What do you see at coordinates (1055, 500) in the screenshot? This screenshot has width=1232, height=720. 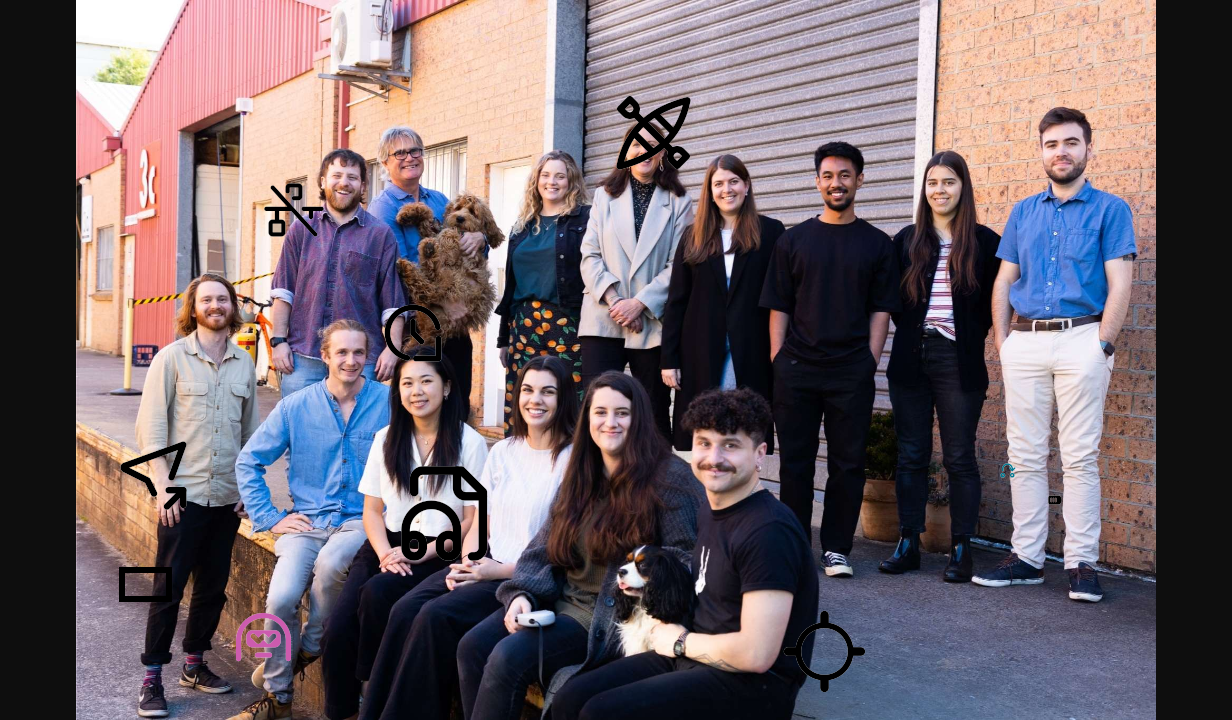 I see `indicates battery at approximately 75% charge` at bounding box center [1055, 500].